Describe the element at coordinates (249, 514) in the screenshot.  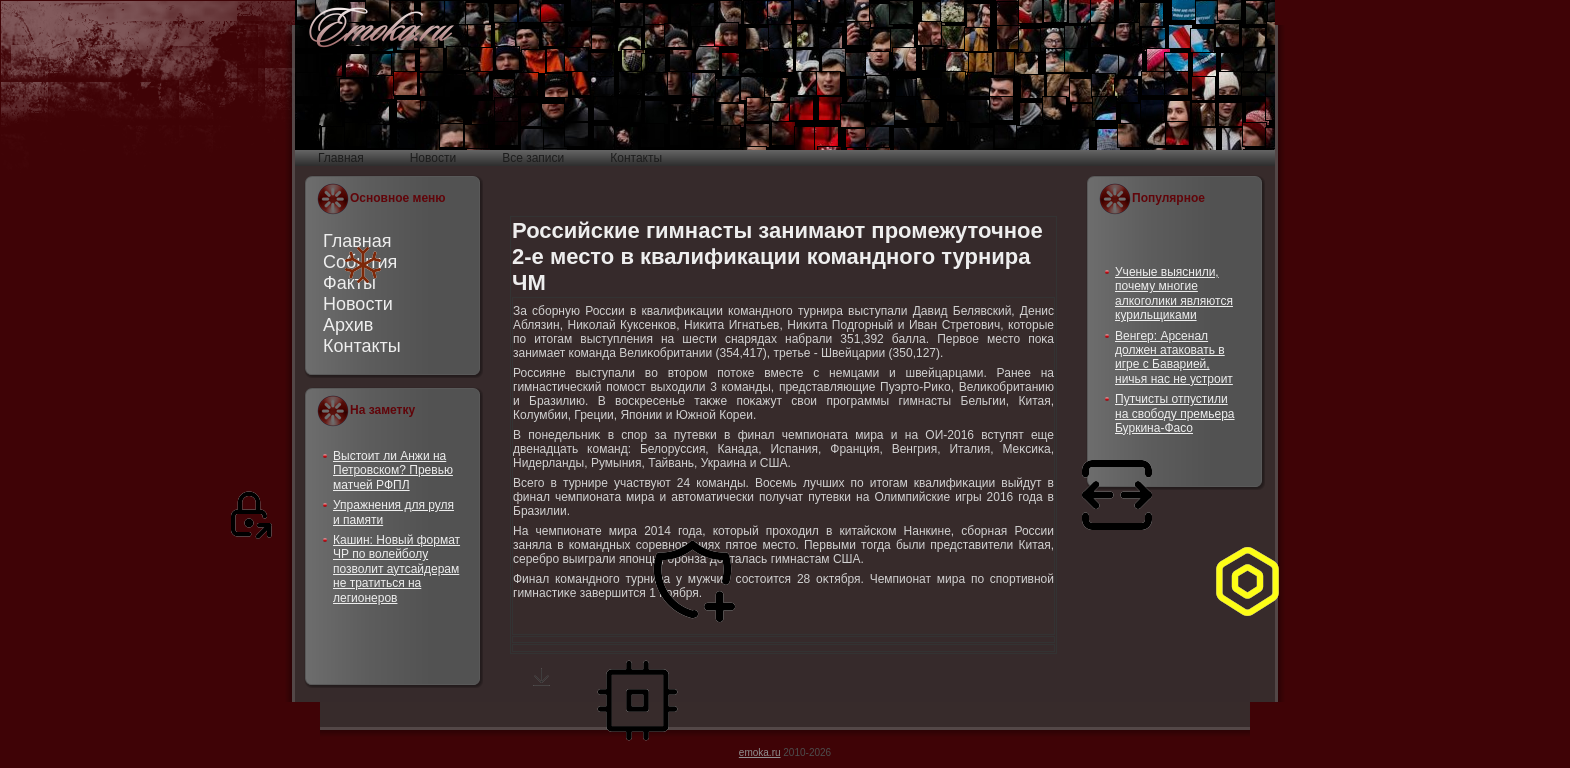
I see `share secure content with others` at that location.